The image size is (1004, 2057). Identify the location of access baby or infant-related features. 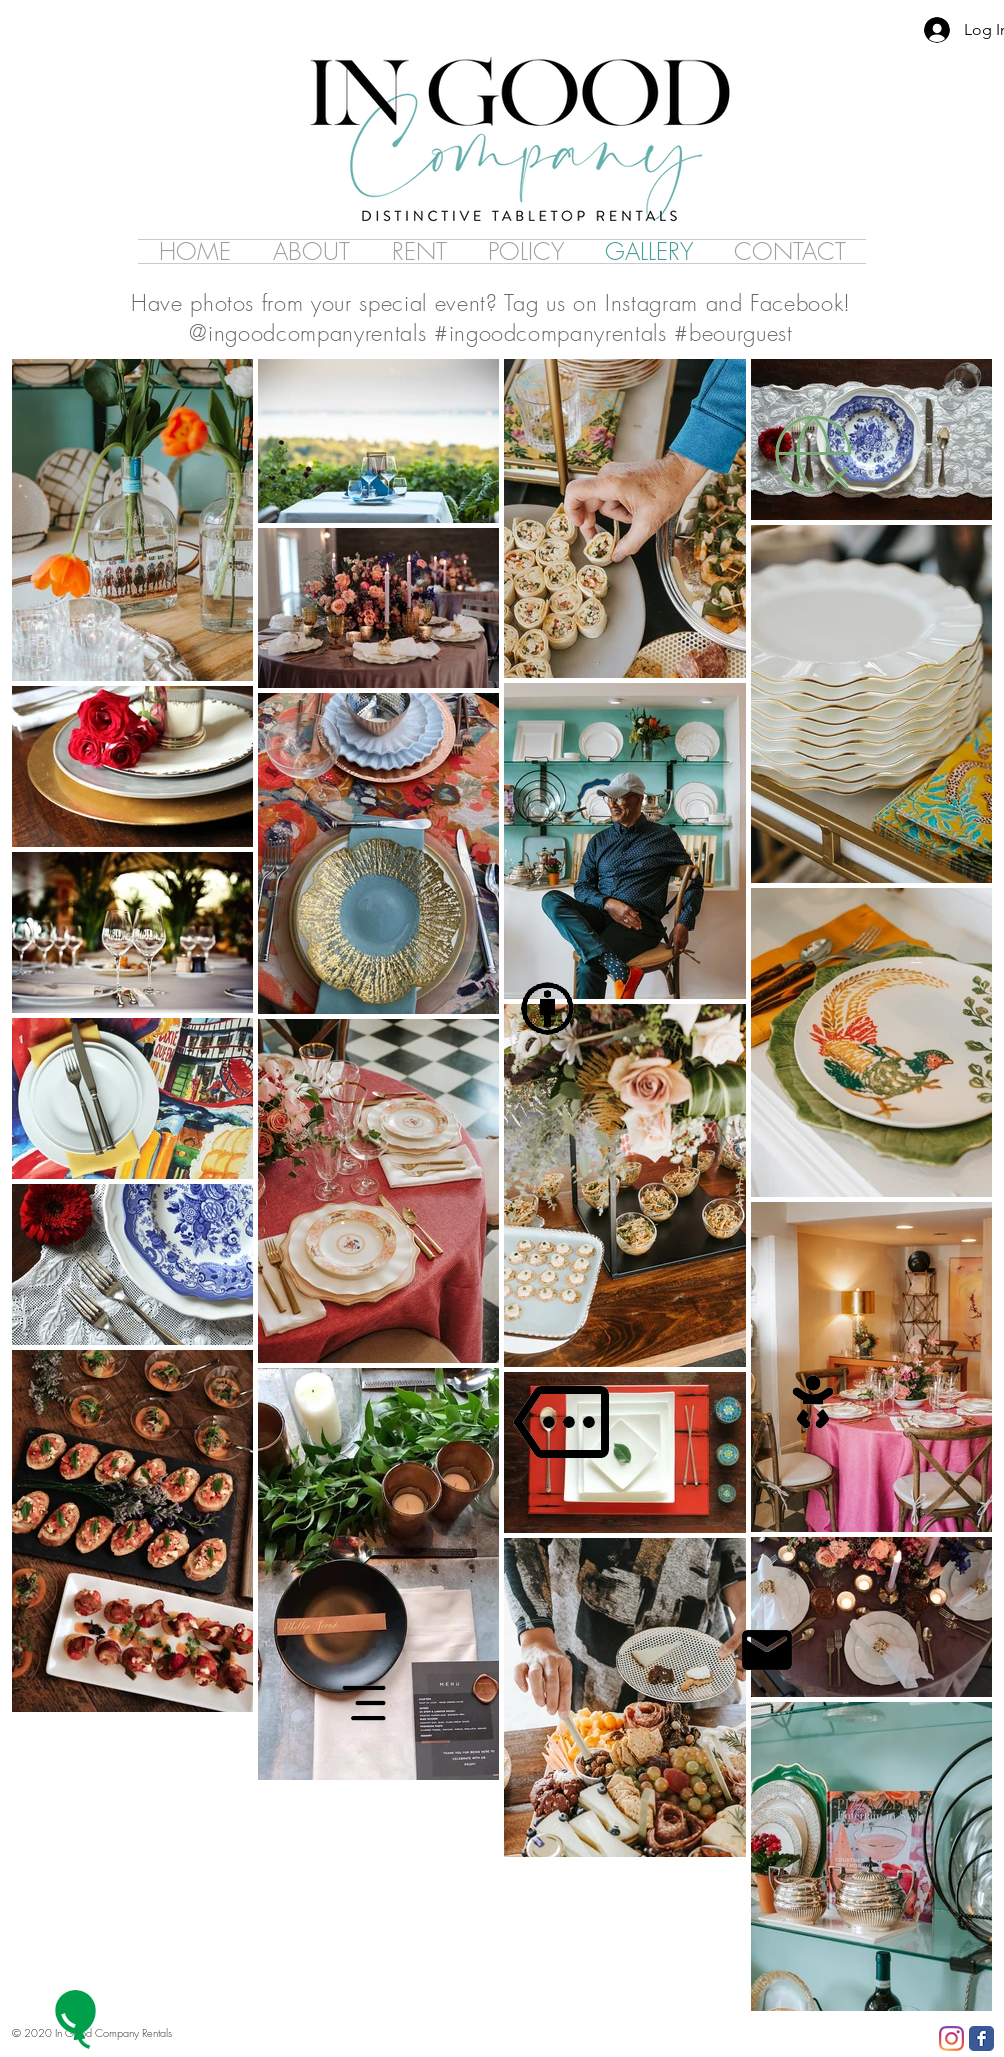
(813, 1401).